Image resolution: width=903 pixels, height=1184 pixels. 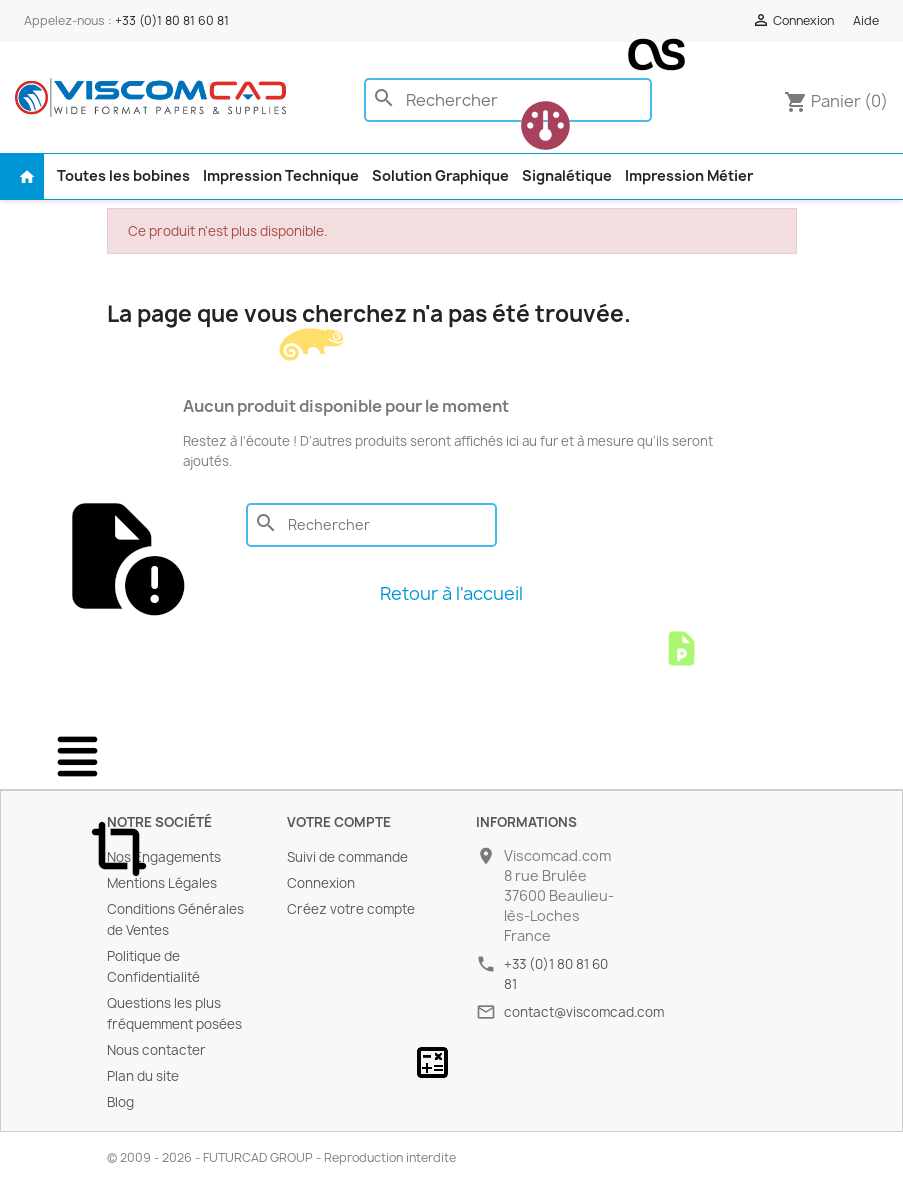 What do you see at coordinates (656, 54) in the screenshot?
I see `open Last.fm app` at bounding box center [656, 54].